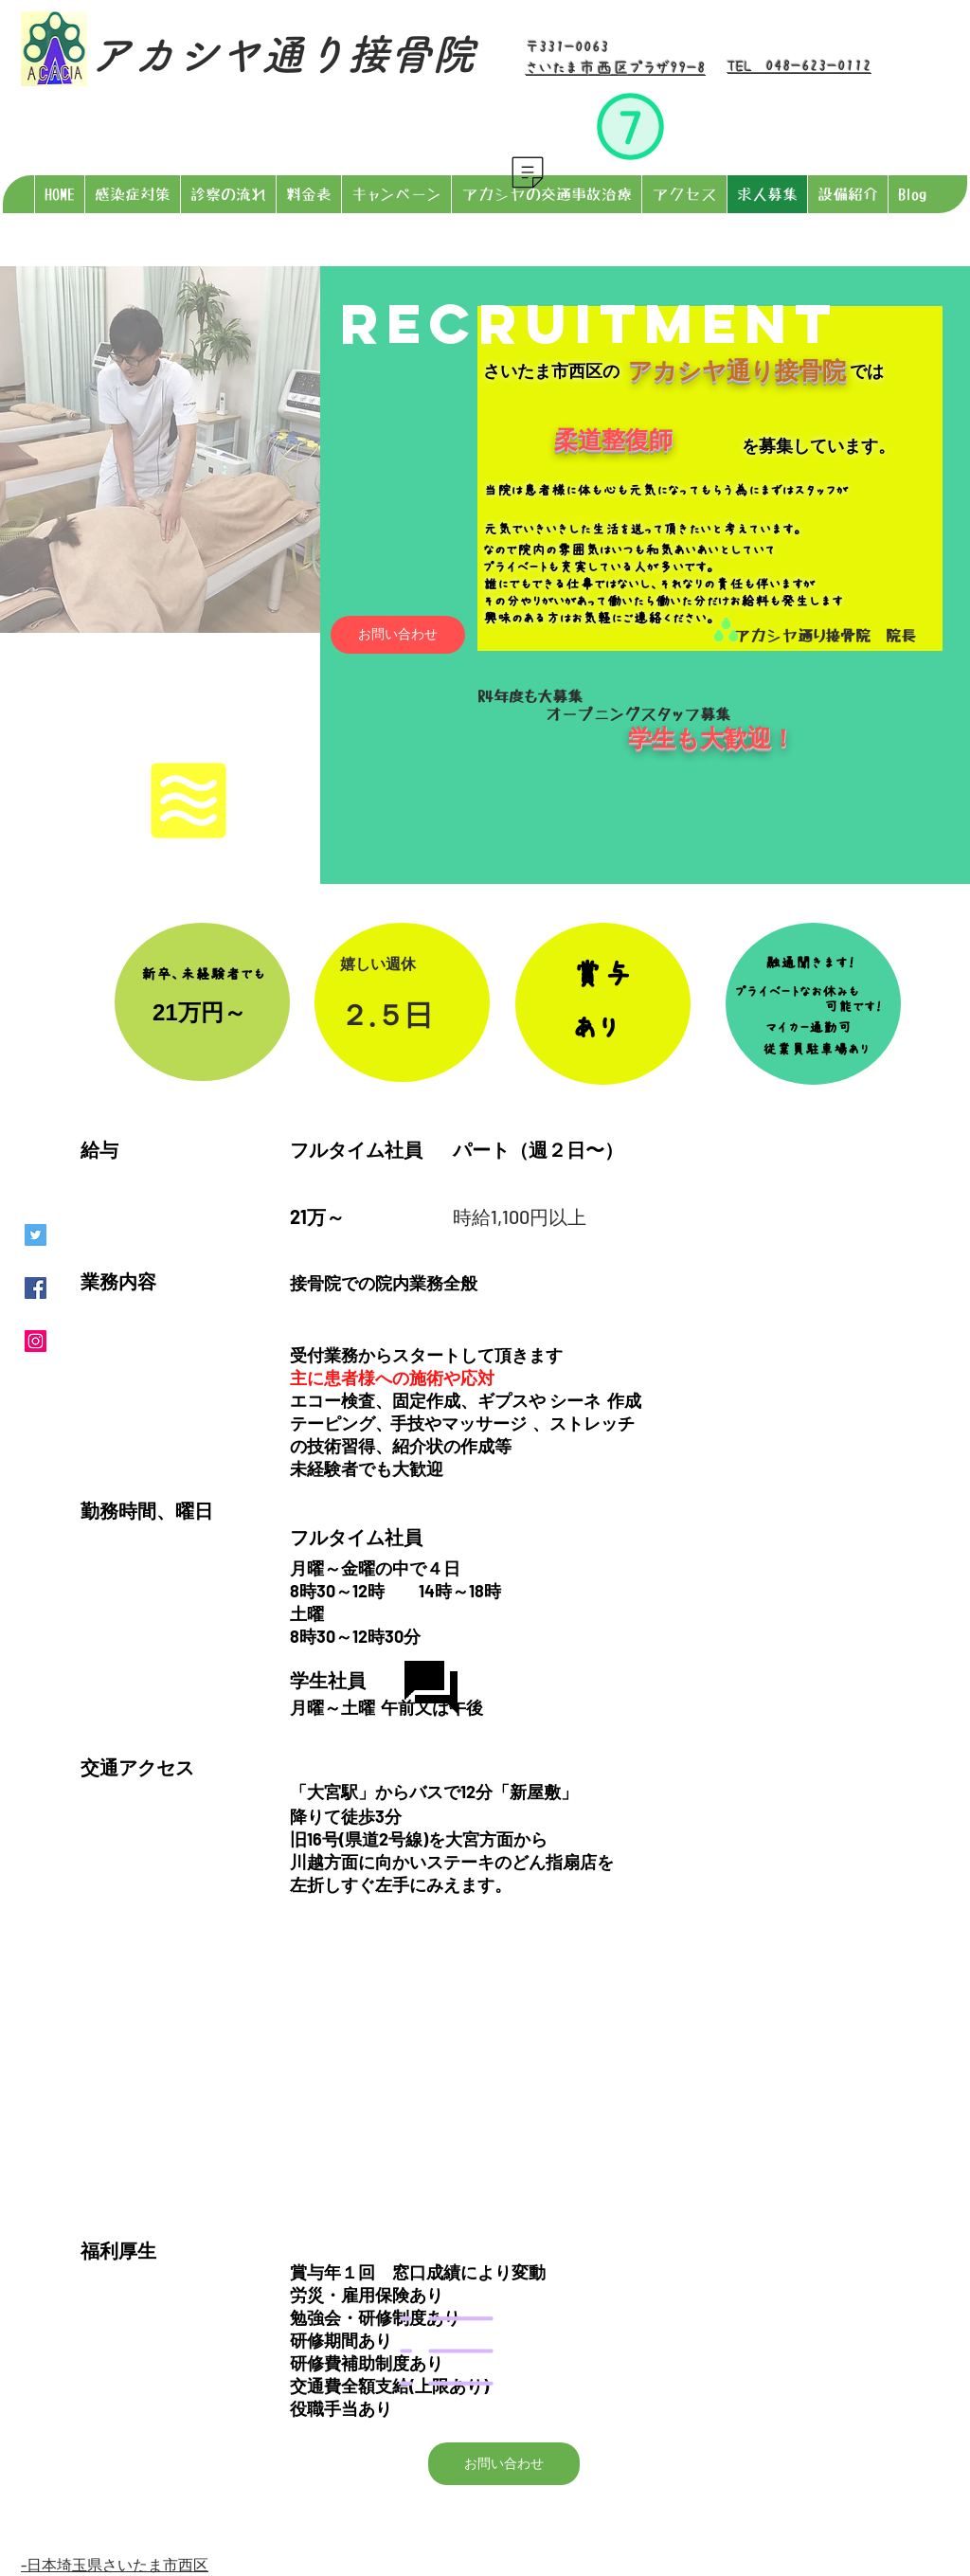 The height and width of the screenshot is (2576, 970). I want to click on open chat or messaging, so click(431, 1687).